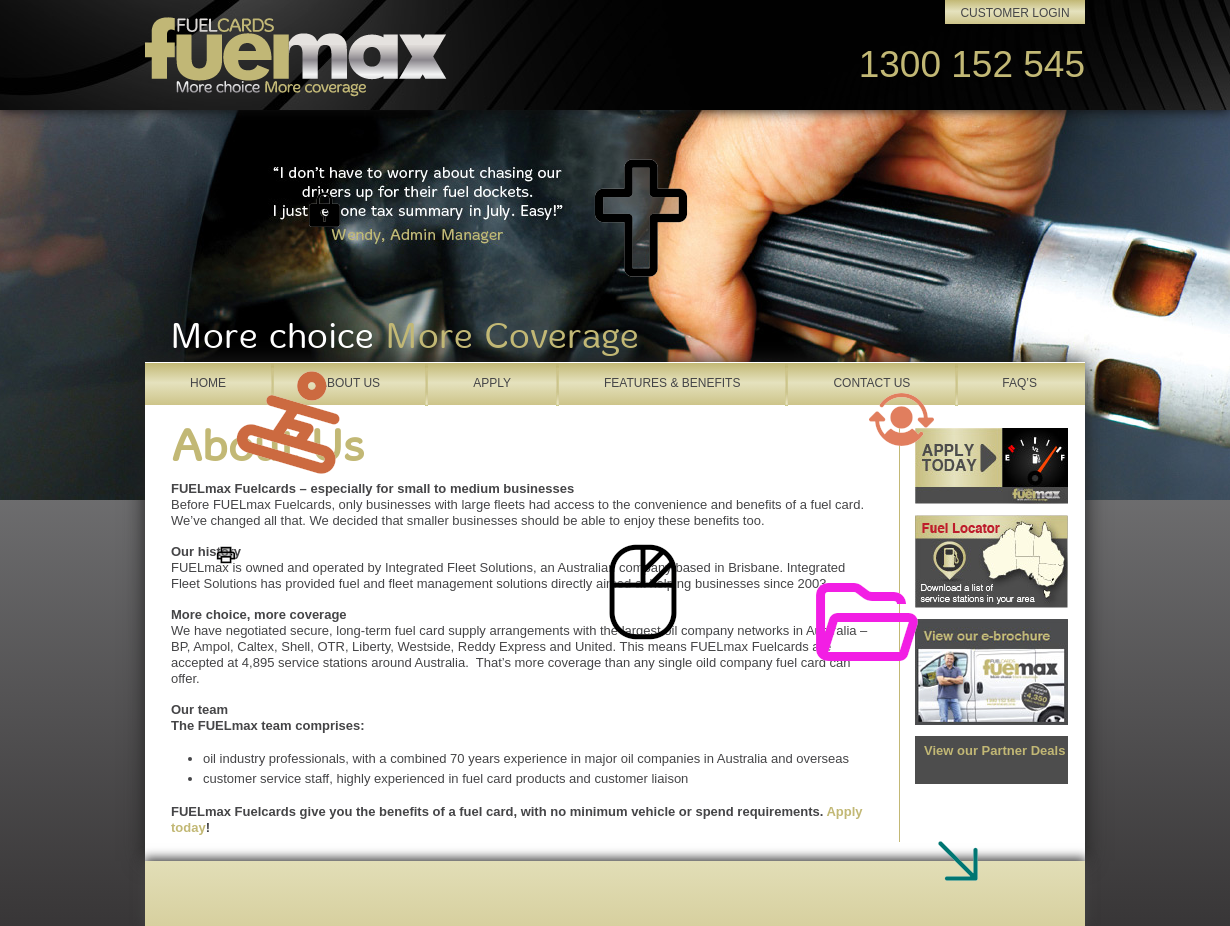 The image size is (1230, 926). What do you see at coordinates (958, 861) in the screenshot?
I see `navigate to the next item diagonally` at bounding box center [958, 861].